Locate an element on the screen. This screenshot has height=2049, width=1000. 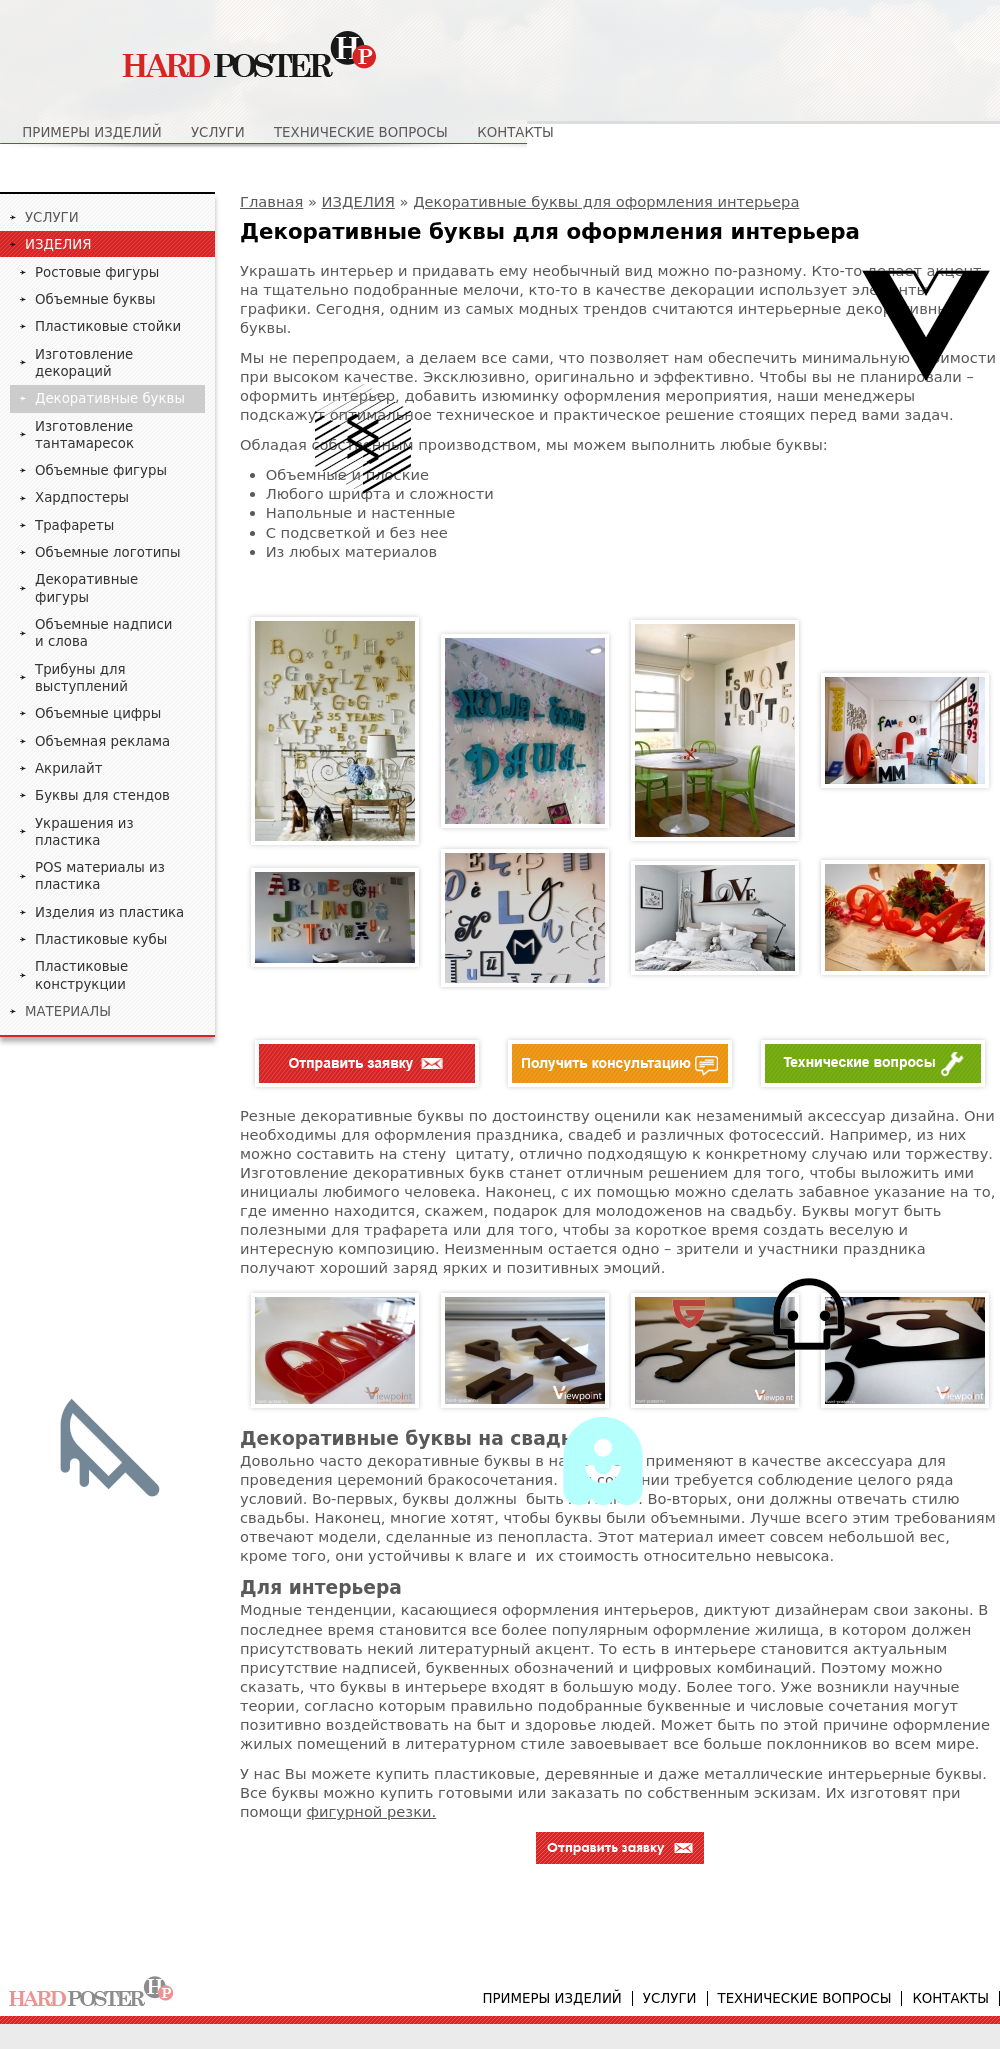
parity substrate blockchain framework logo is located at coordinates (363, 439).